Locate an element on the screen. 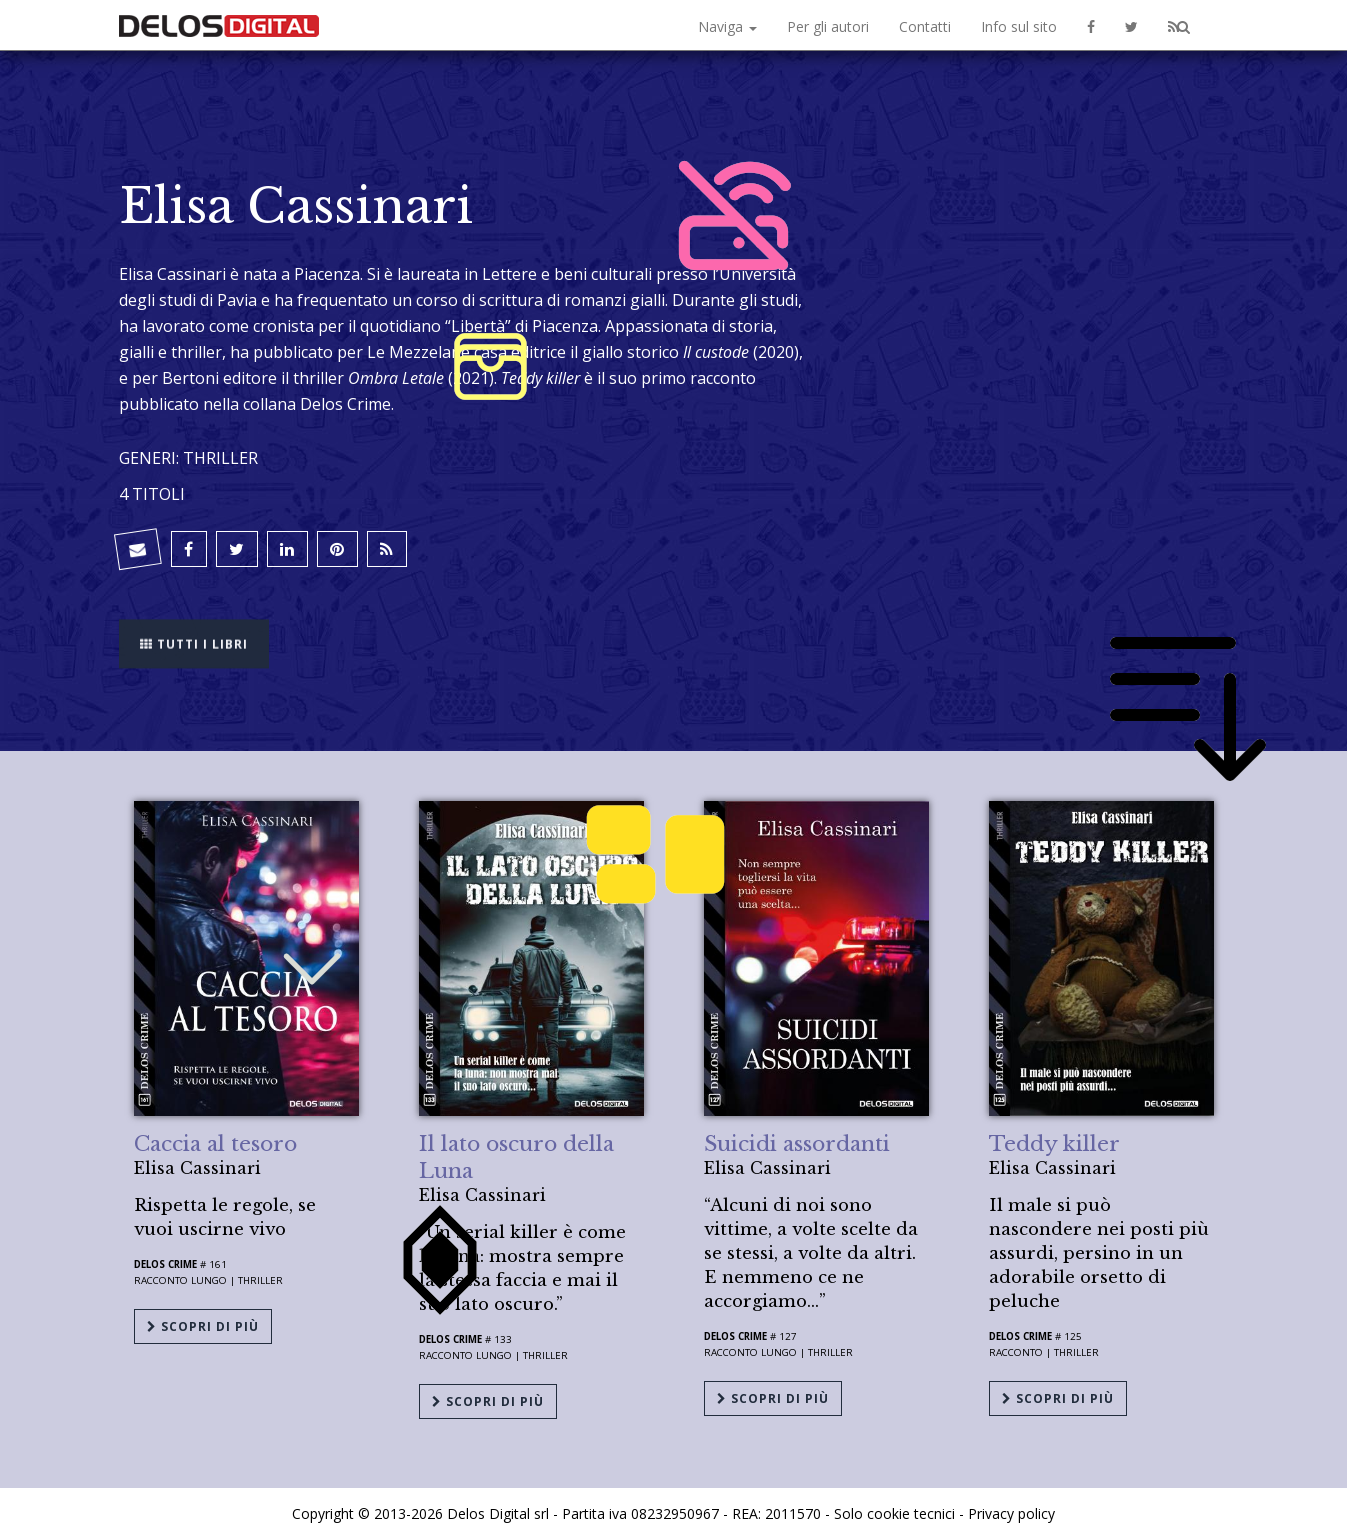  indicates a Discord server booster status is located at coordinates (440, 1260).